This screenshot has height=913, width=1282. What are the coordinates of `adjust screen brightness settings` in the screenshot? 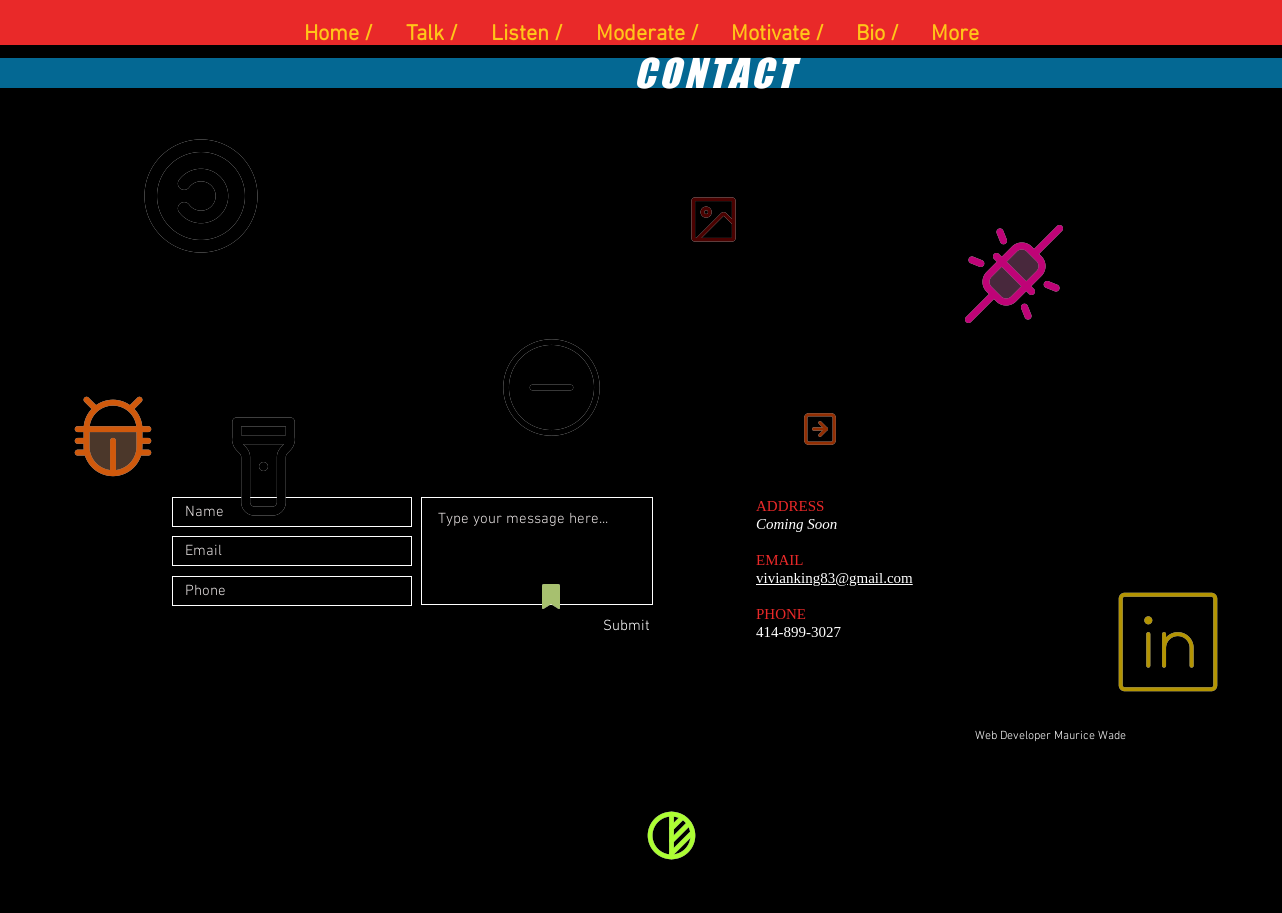 It's located at (671, 835).